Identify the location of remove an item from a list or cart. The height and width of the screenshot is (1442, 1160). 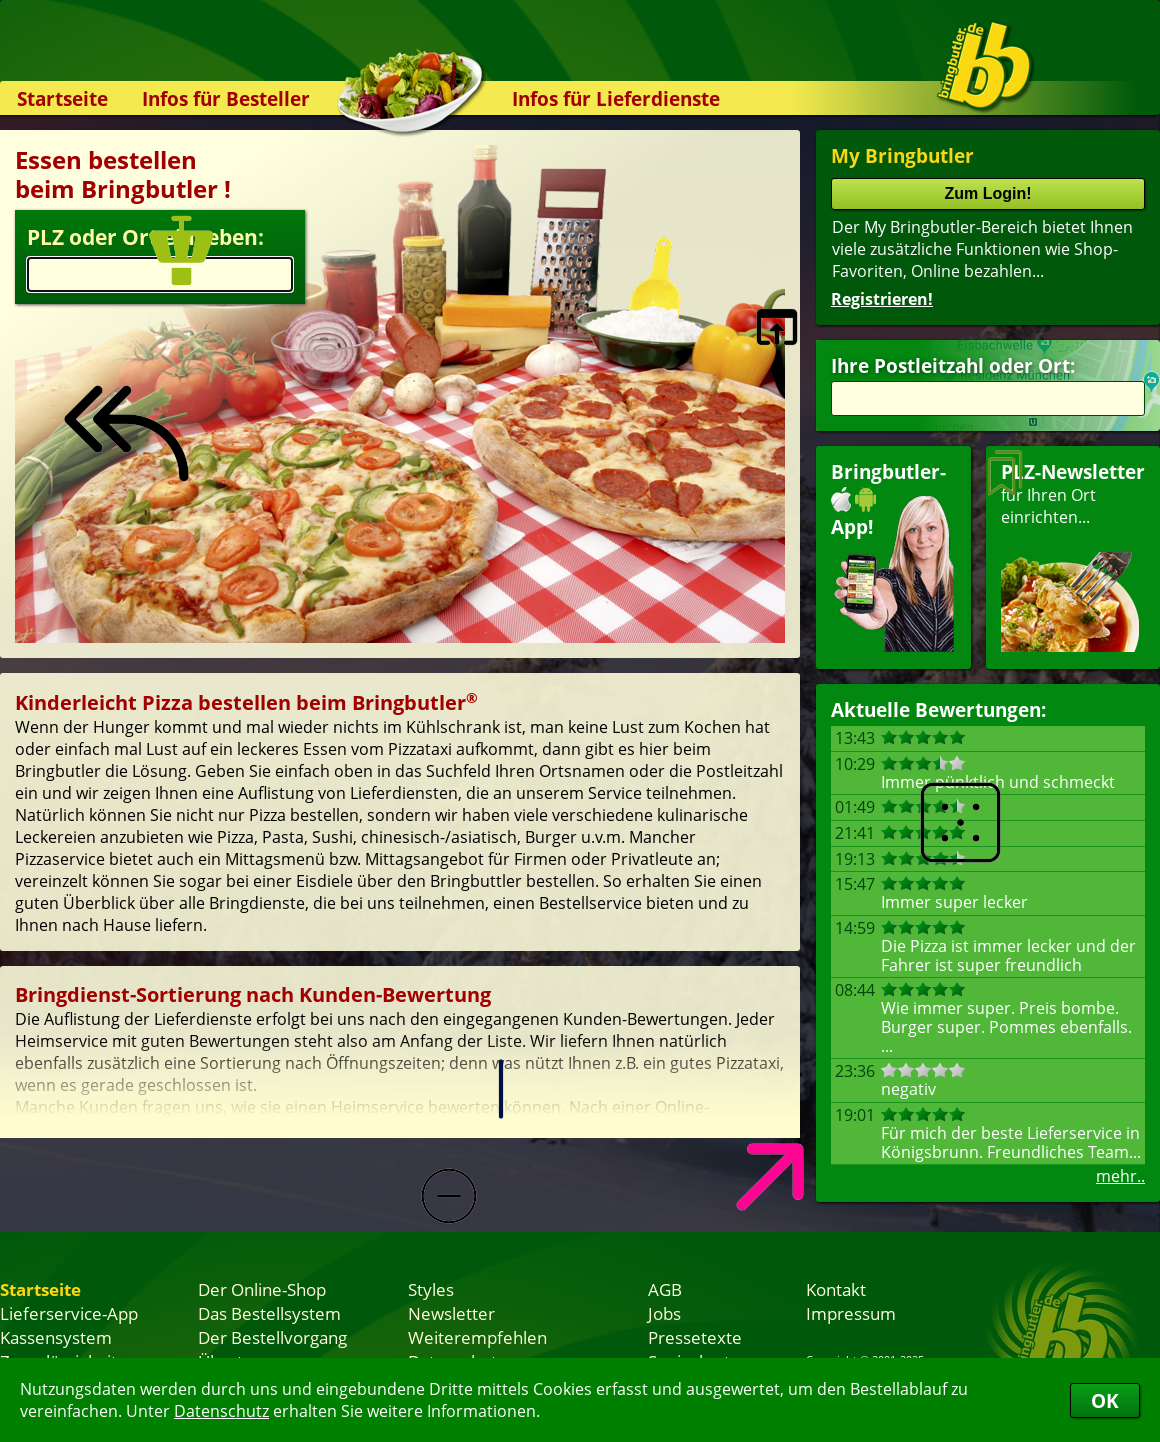
(449, 1196).